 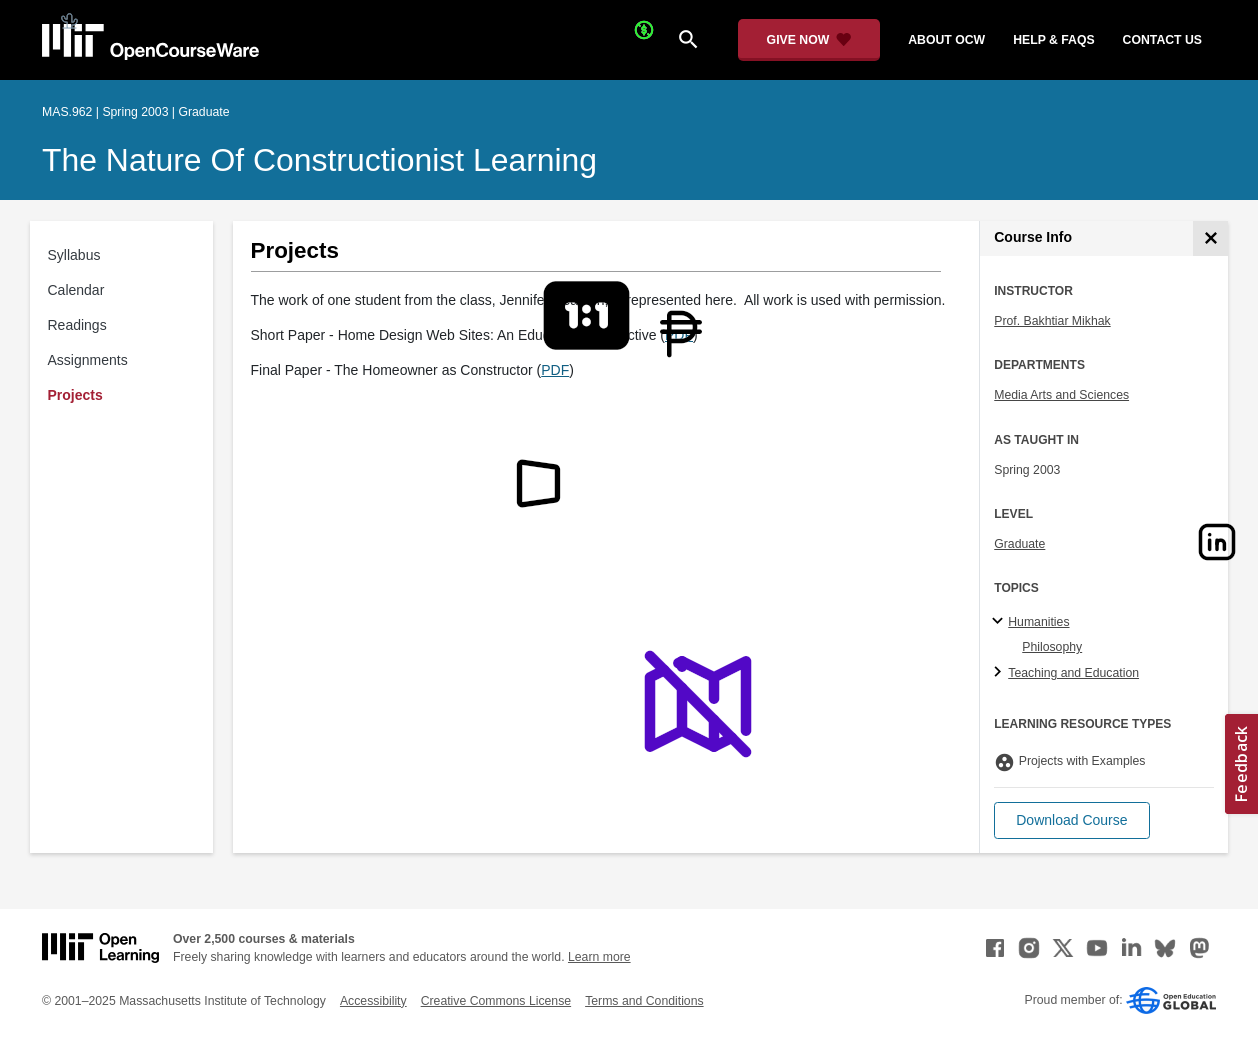 I want to click on indicates a one-to-one relationship in a database or data model, so click(x=586, y=315).